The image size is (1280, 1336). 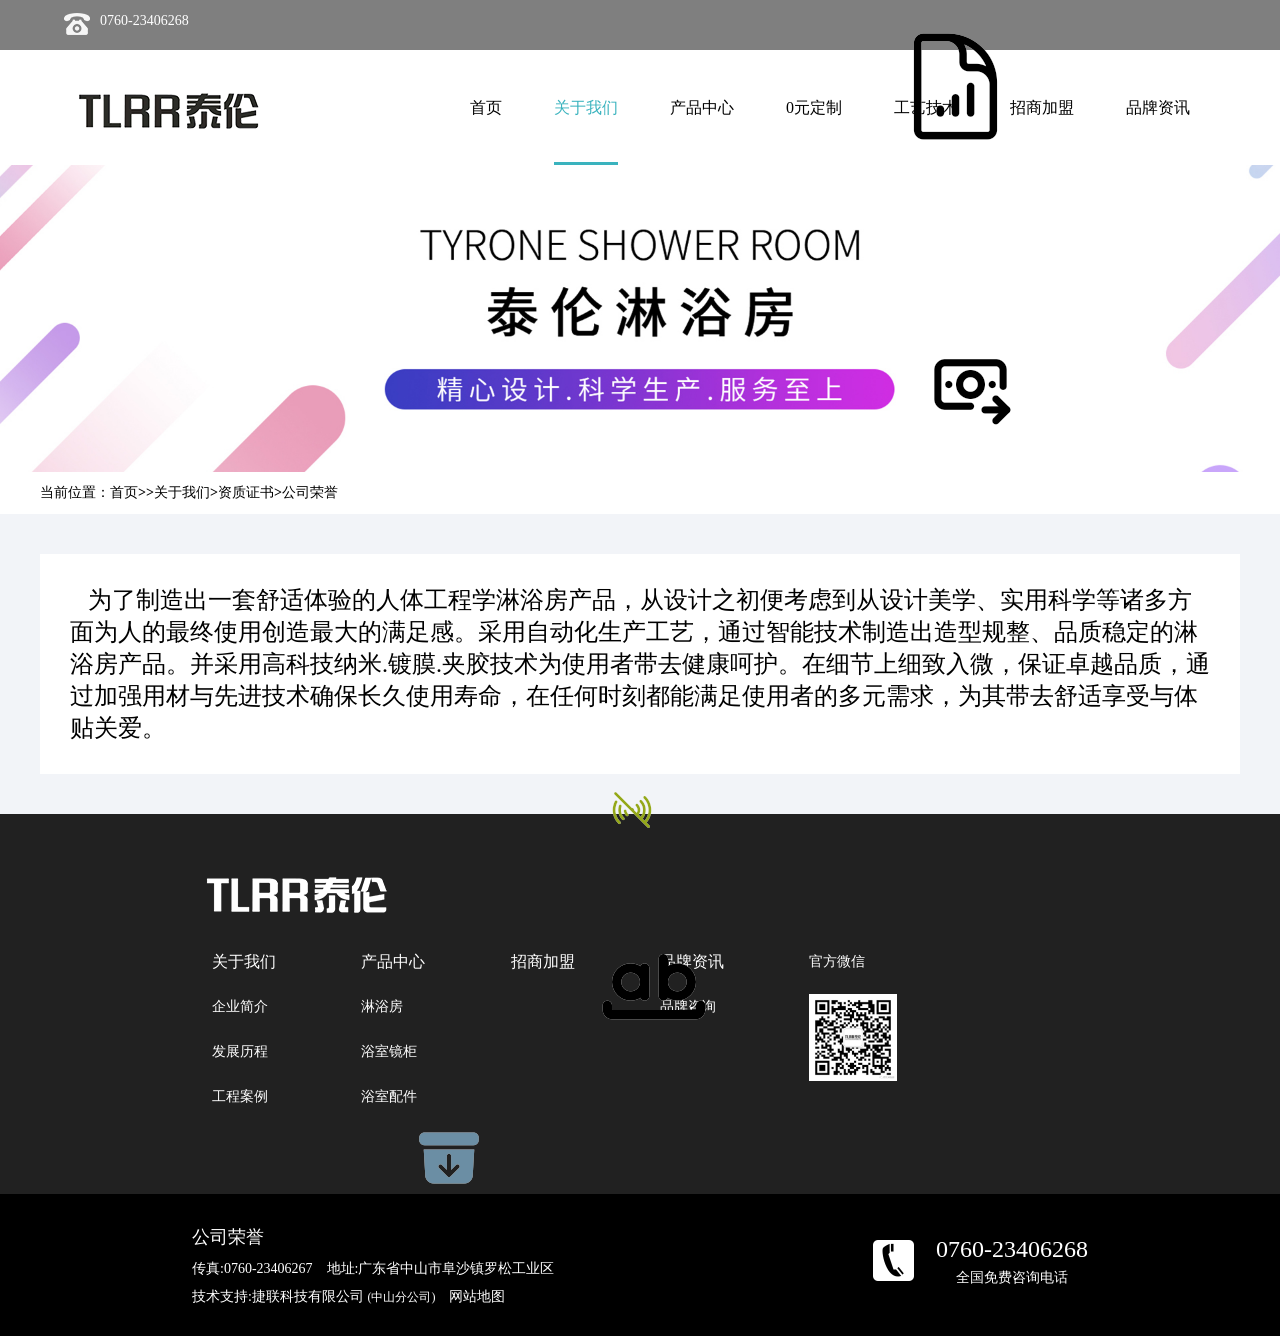 What do you see at coordinates (654, 982) in the screenshot?
I see `toggle whole word matching in search` at bounding box center [654, 982].